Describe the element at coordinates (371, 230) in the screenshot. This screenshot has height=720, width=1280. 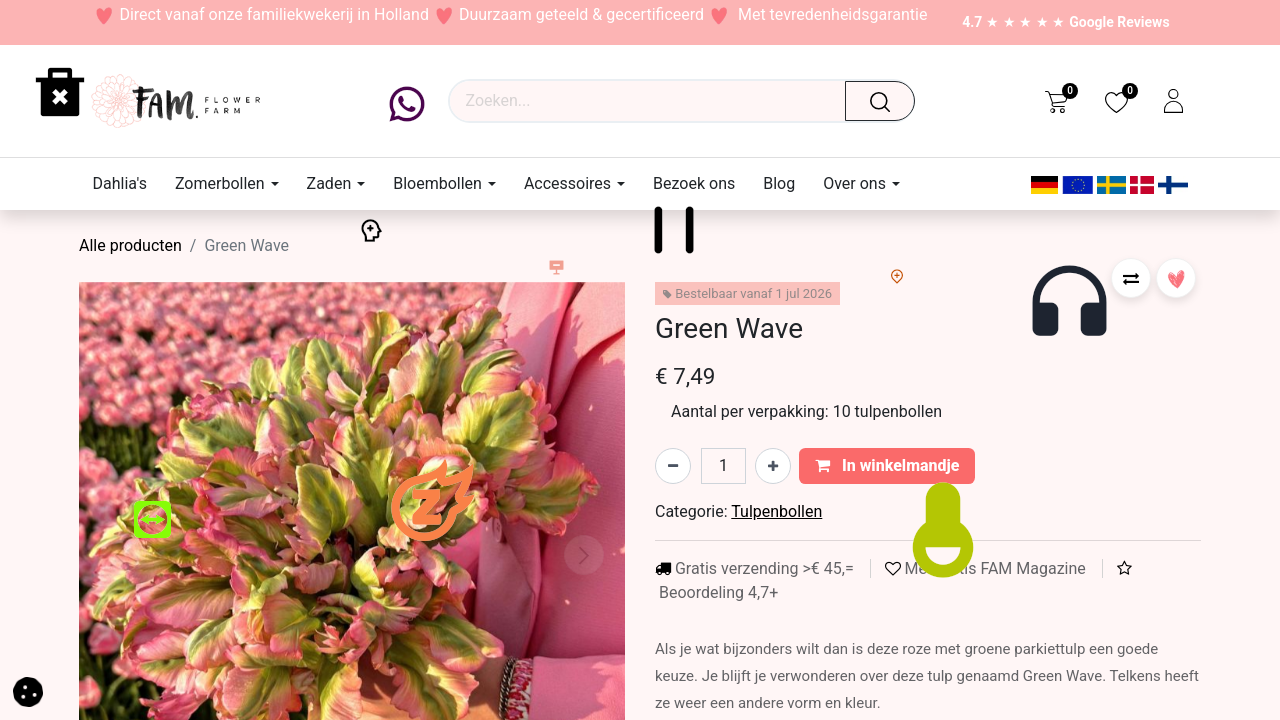
I see `access mental health resources` at that location.